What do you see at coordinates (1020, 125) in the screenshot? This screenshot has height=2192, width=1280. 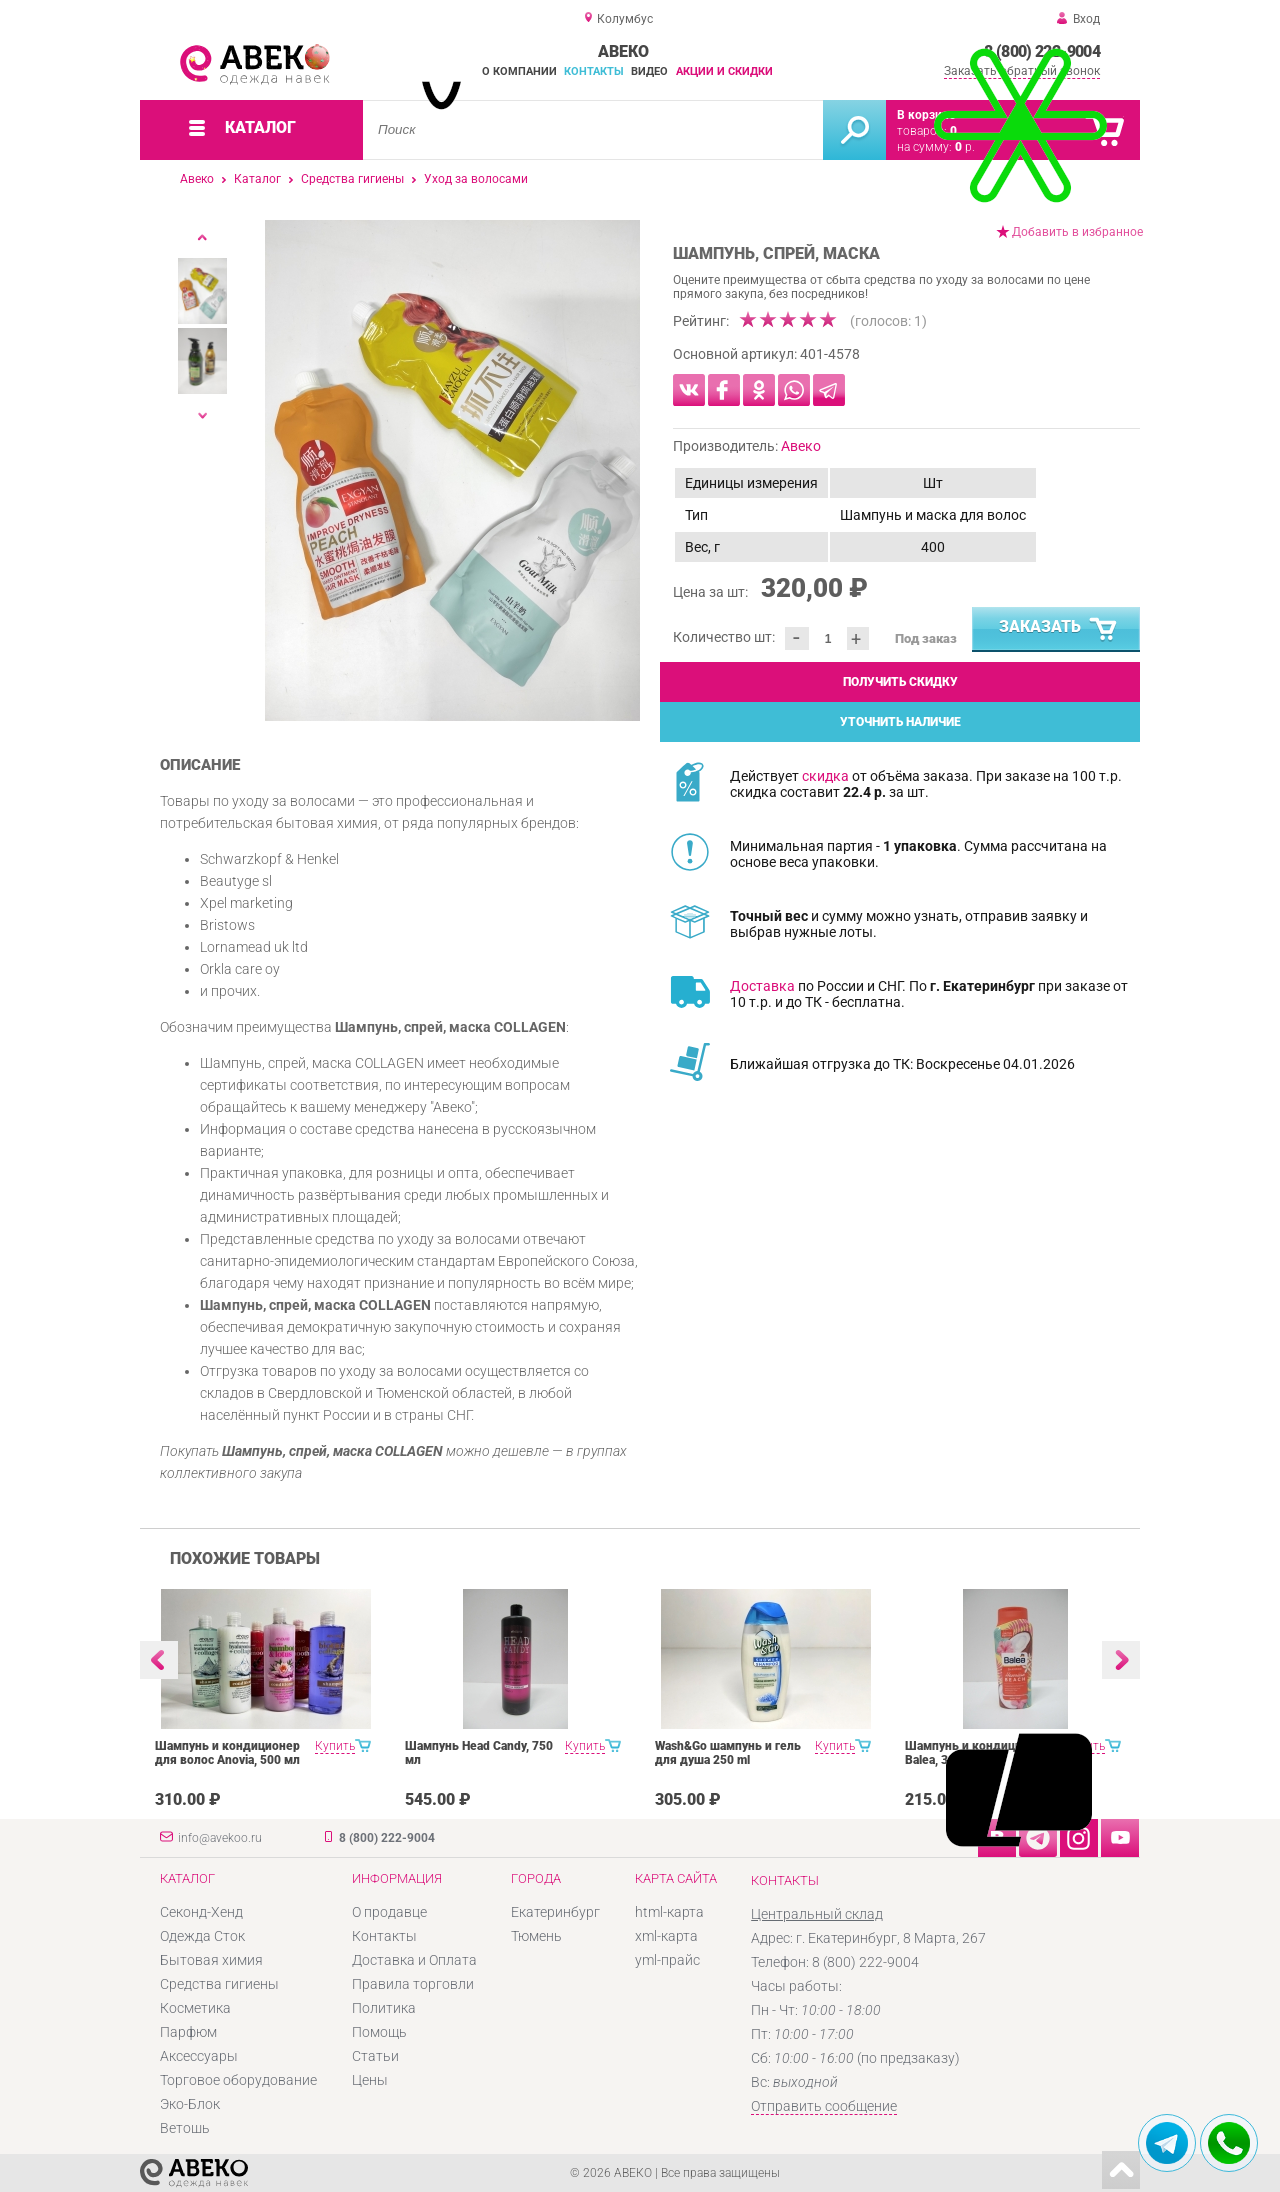 I see `open google authenticator app` at bounding box center [1020, 125].